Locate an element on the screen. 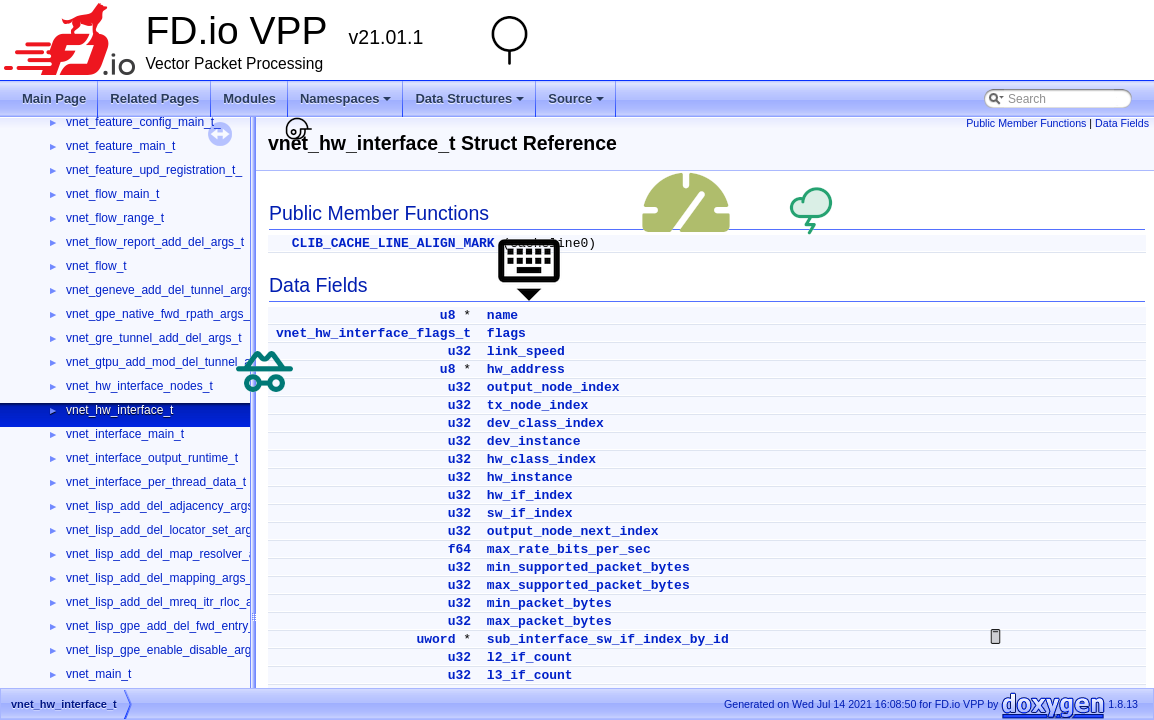  access baseball or sports settings is located at coordinates (298, 129).